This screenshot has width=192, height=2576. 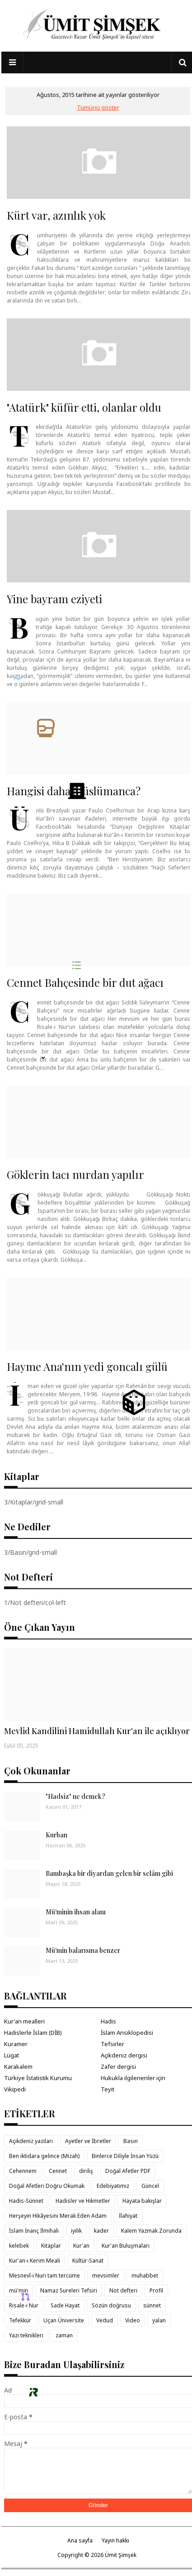 What do you see at coordinates (76, 965) in the screenshot?
I see `view items as a bulleted list` at bounding box center [76, 965].